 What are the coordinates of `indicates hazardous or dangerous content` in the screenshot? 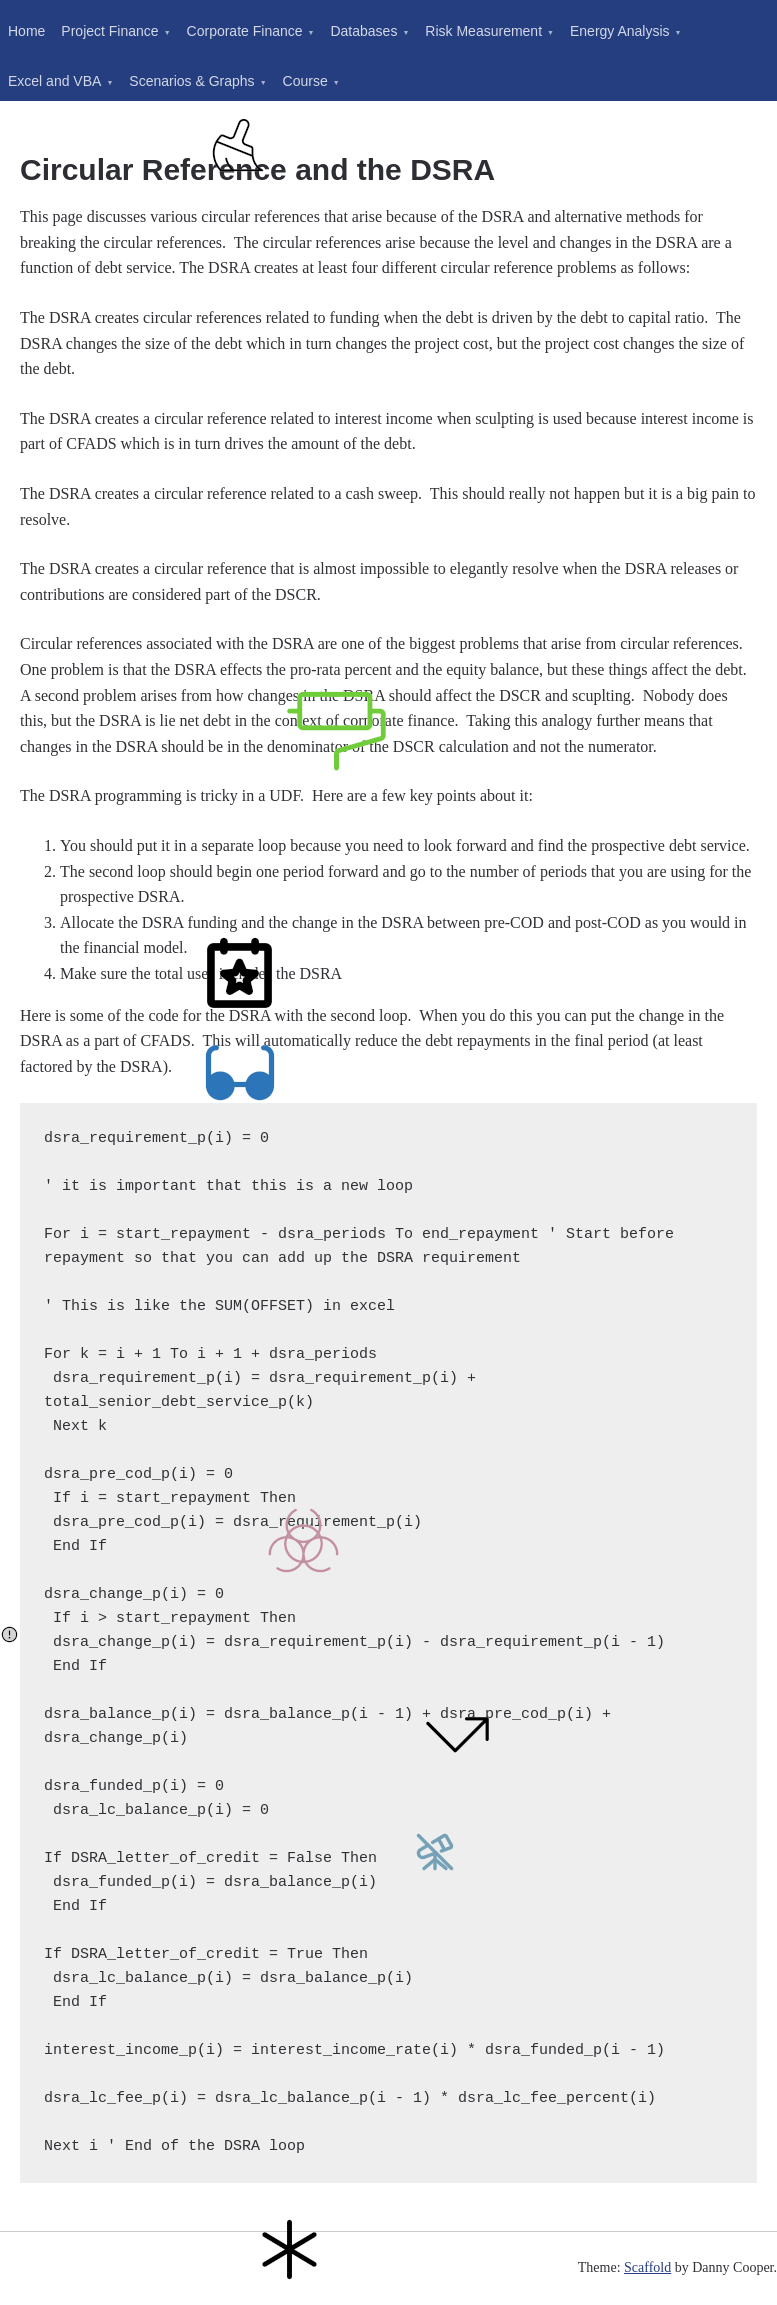 It's located at (303, 1542).